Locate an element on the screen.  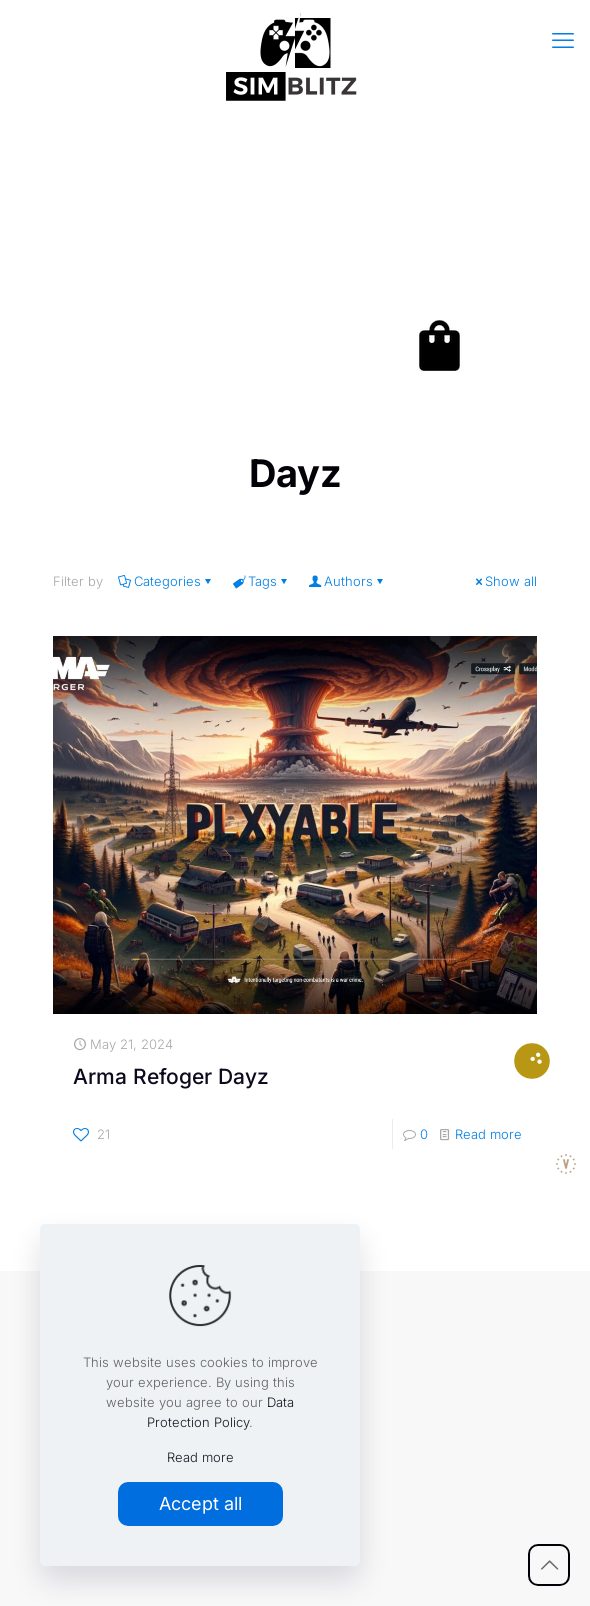
indicates a verified or validation status in progress is located at coordinates (566, 1164).